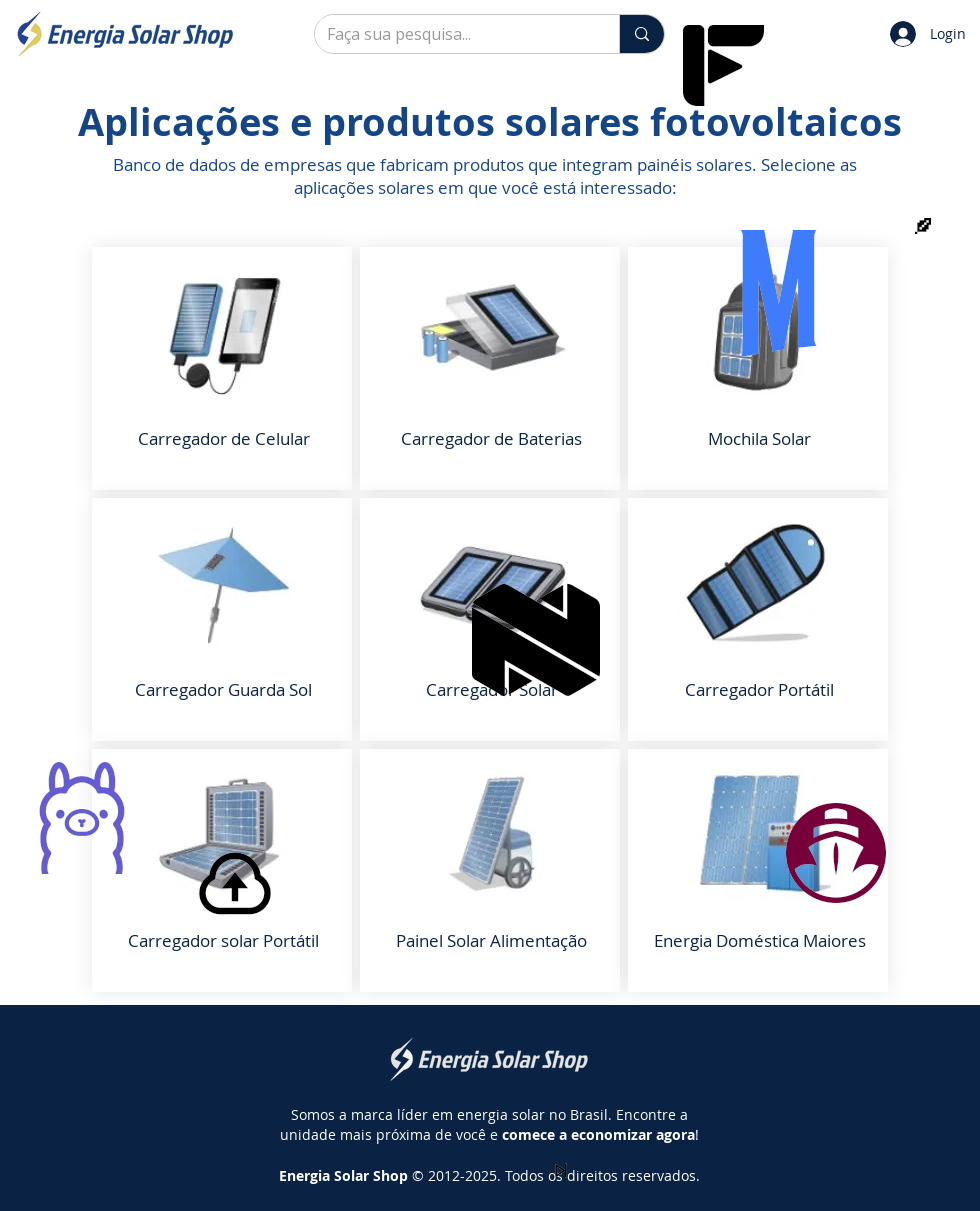 The width and height of the screenshot is (980, 1211). I want to click on mintbit brand logo, so click(923, 226).